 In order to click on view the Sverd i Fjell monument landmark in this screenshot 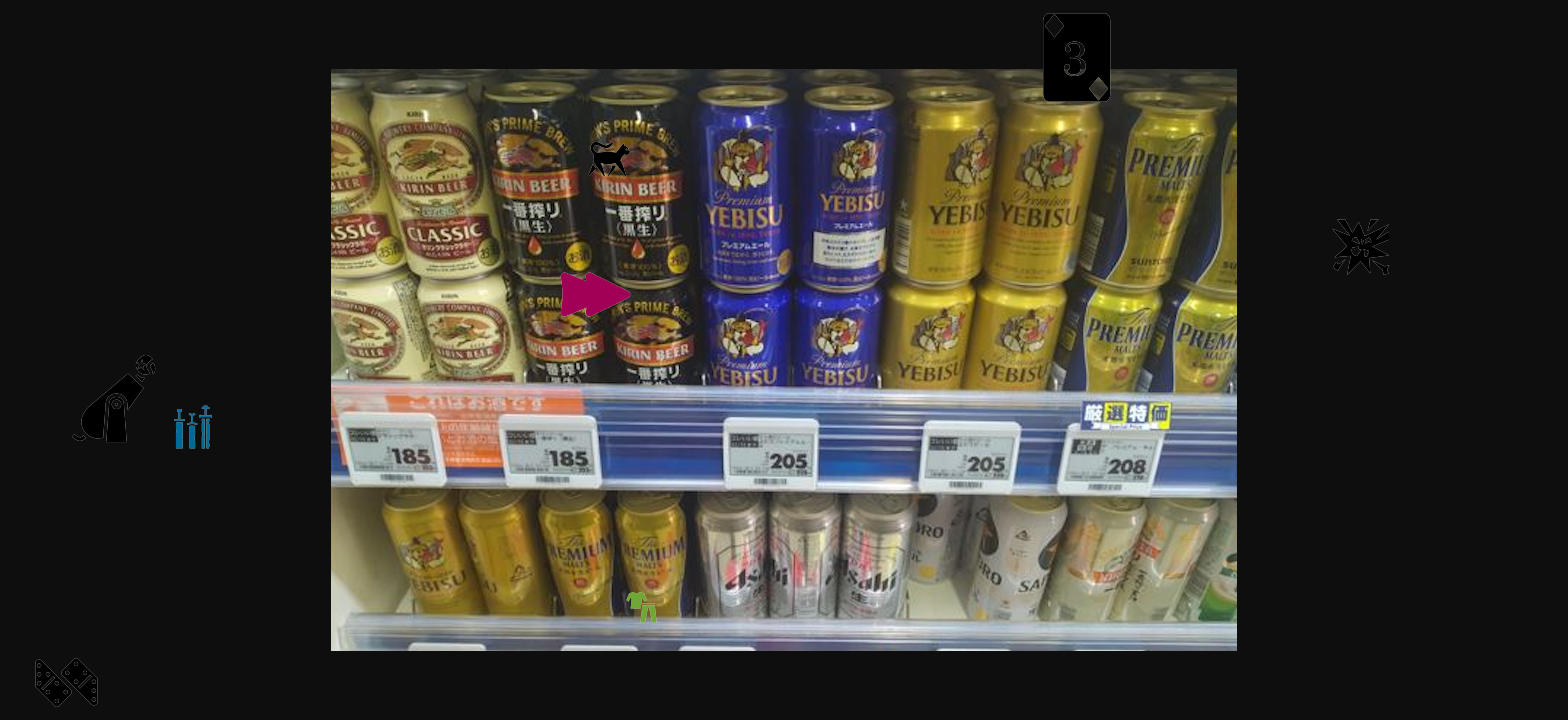, I will do `click(193, 426)`.